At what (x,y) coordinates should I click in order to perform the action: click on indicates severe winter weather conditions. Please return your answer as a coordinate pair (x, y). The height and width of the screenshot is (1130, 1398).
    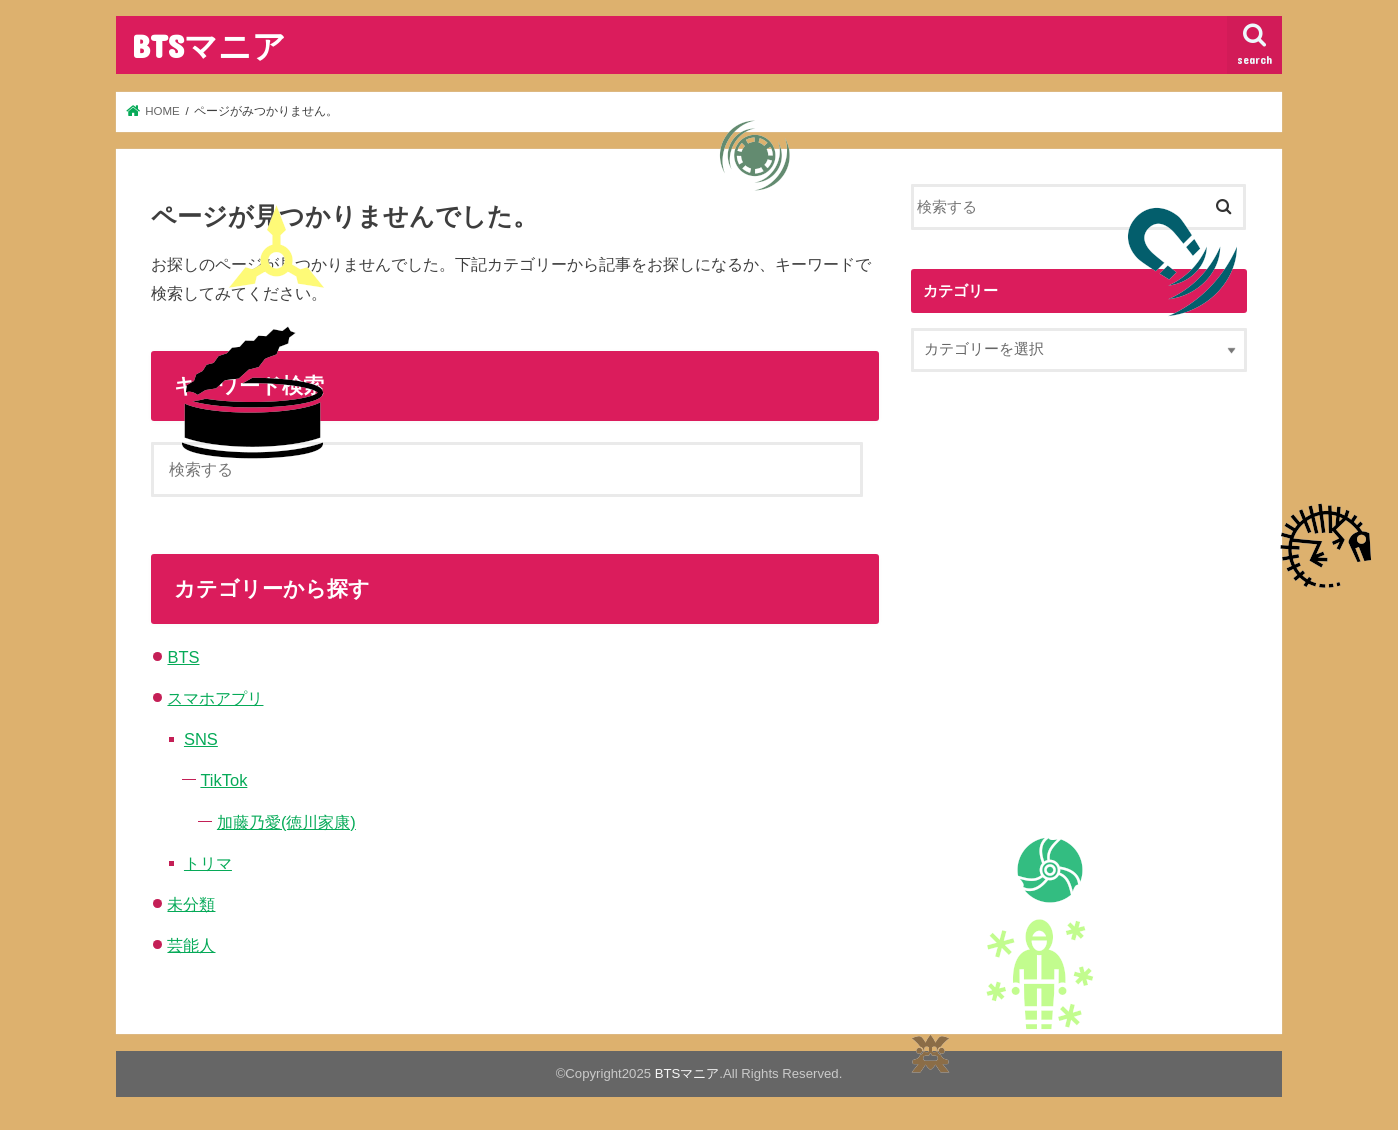
    Looking at the image, I should click on (1039, 974).